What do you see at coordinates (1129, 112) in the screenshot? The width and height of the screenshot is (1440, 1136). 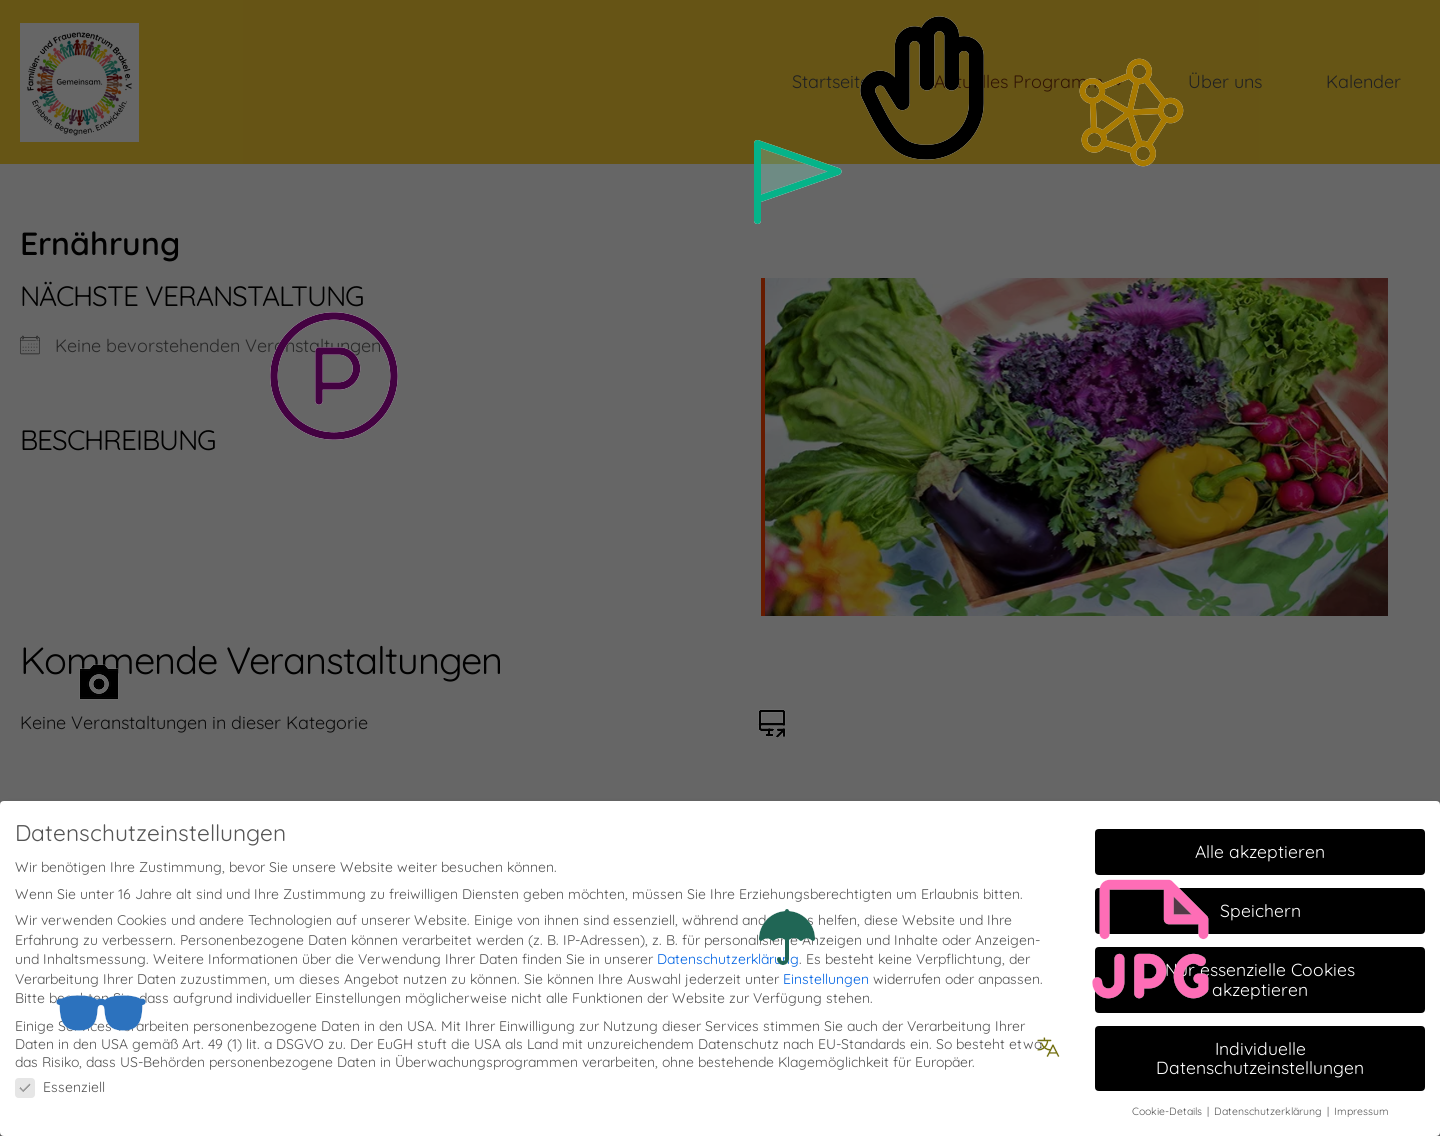 I see `connect to the fediverse network` at bounding box center [1129, 112].